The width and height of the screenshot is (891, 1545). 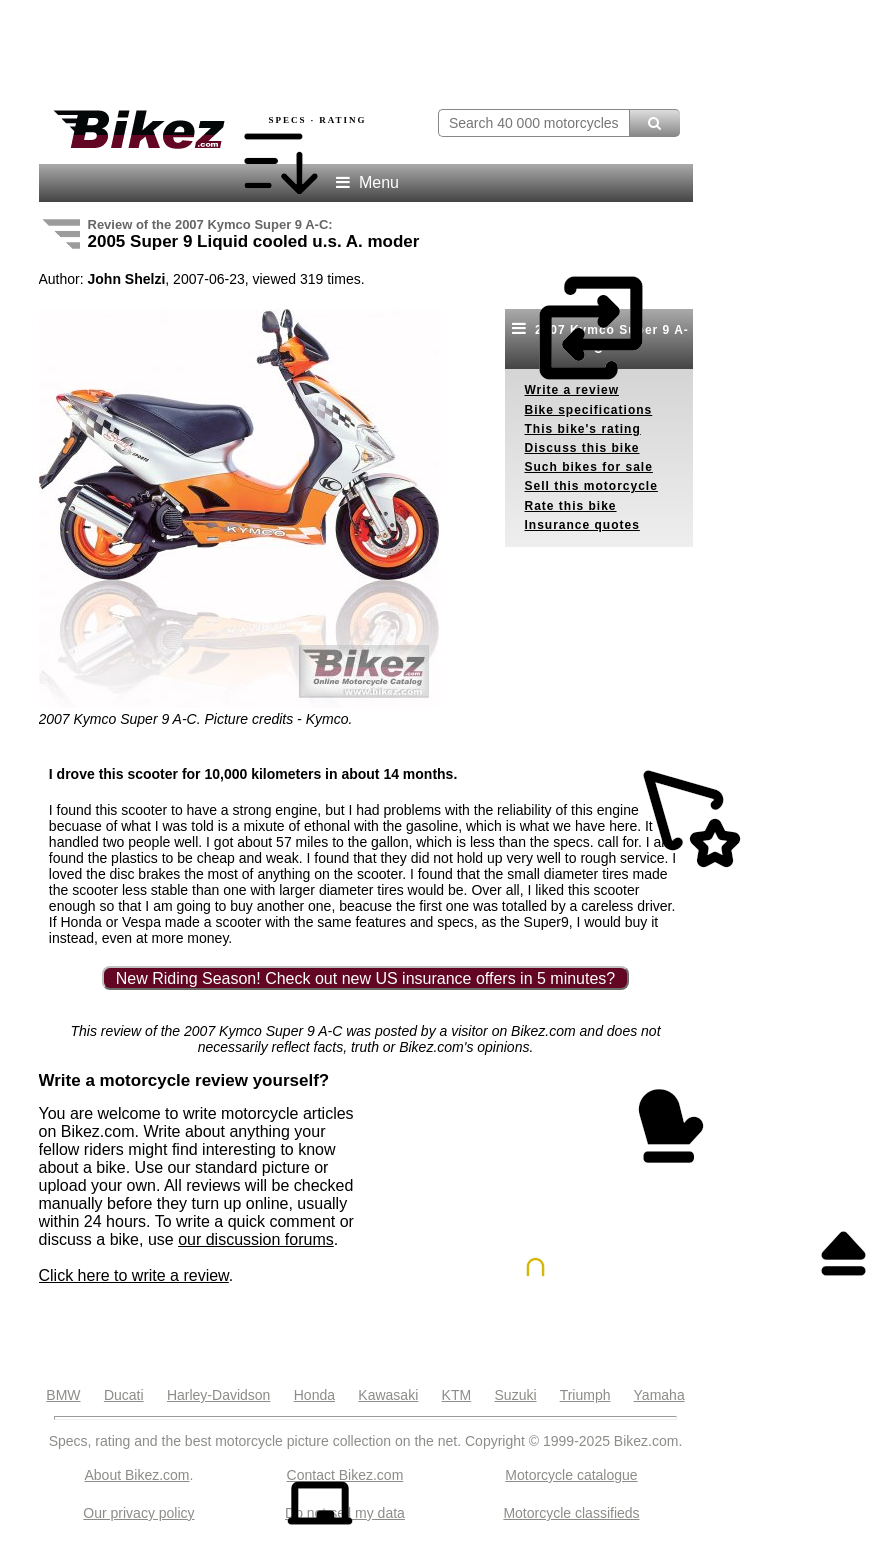 What do you see at coordinates (843, 1253) in the screenshot?
I see `eject media or removable device` at bounding box center [843, 1253].